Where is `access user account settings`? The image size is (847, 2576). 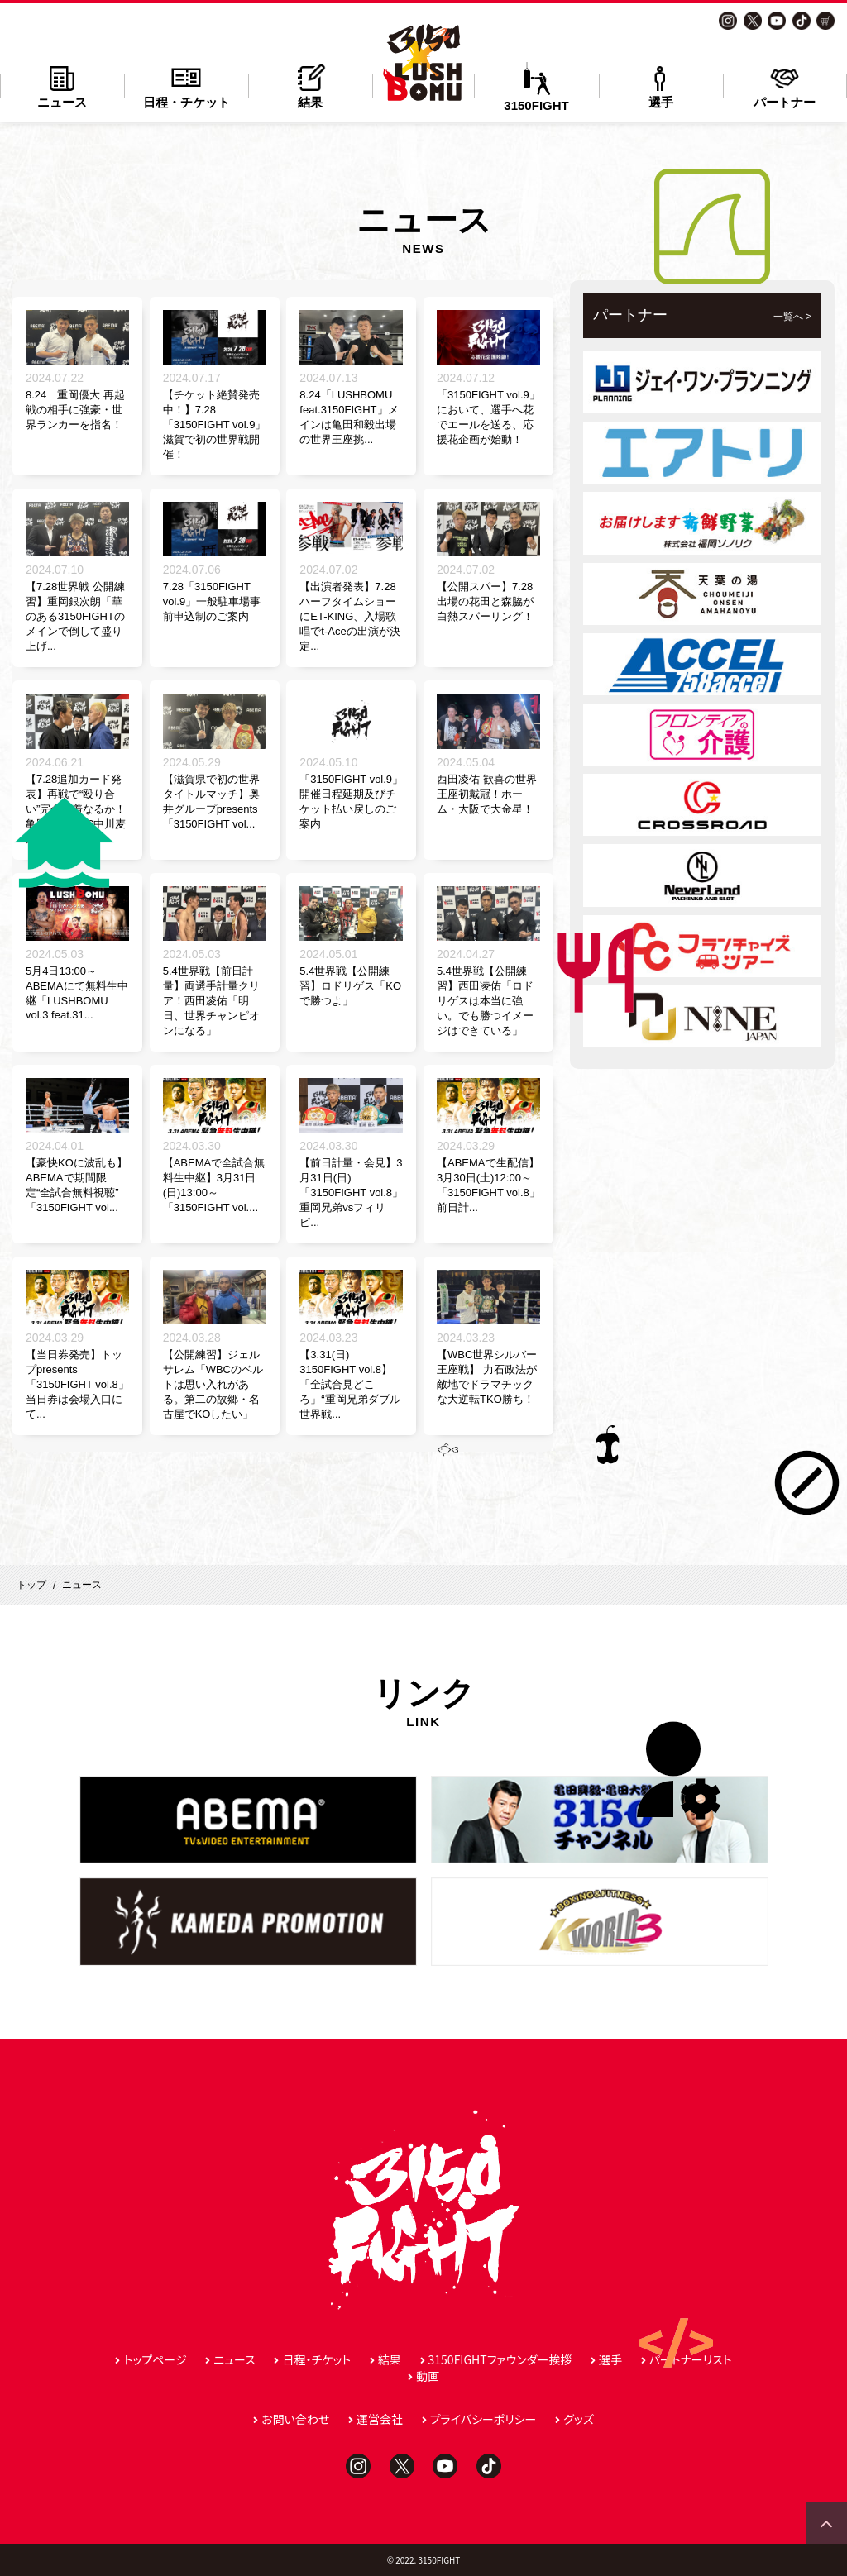 access user account settings is located at coordinates (673, 1772).